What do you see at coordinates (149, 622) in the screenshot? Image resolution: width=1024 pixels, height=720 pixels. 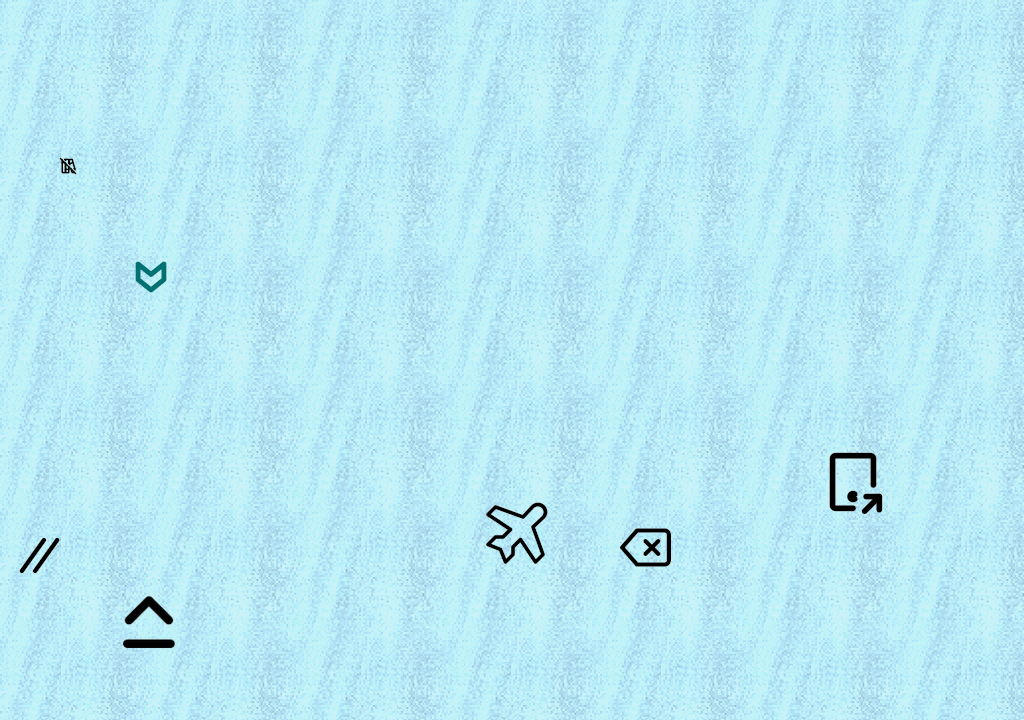 I see `toggle caps lock on keyboard` at bounding box center [149, 622].